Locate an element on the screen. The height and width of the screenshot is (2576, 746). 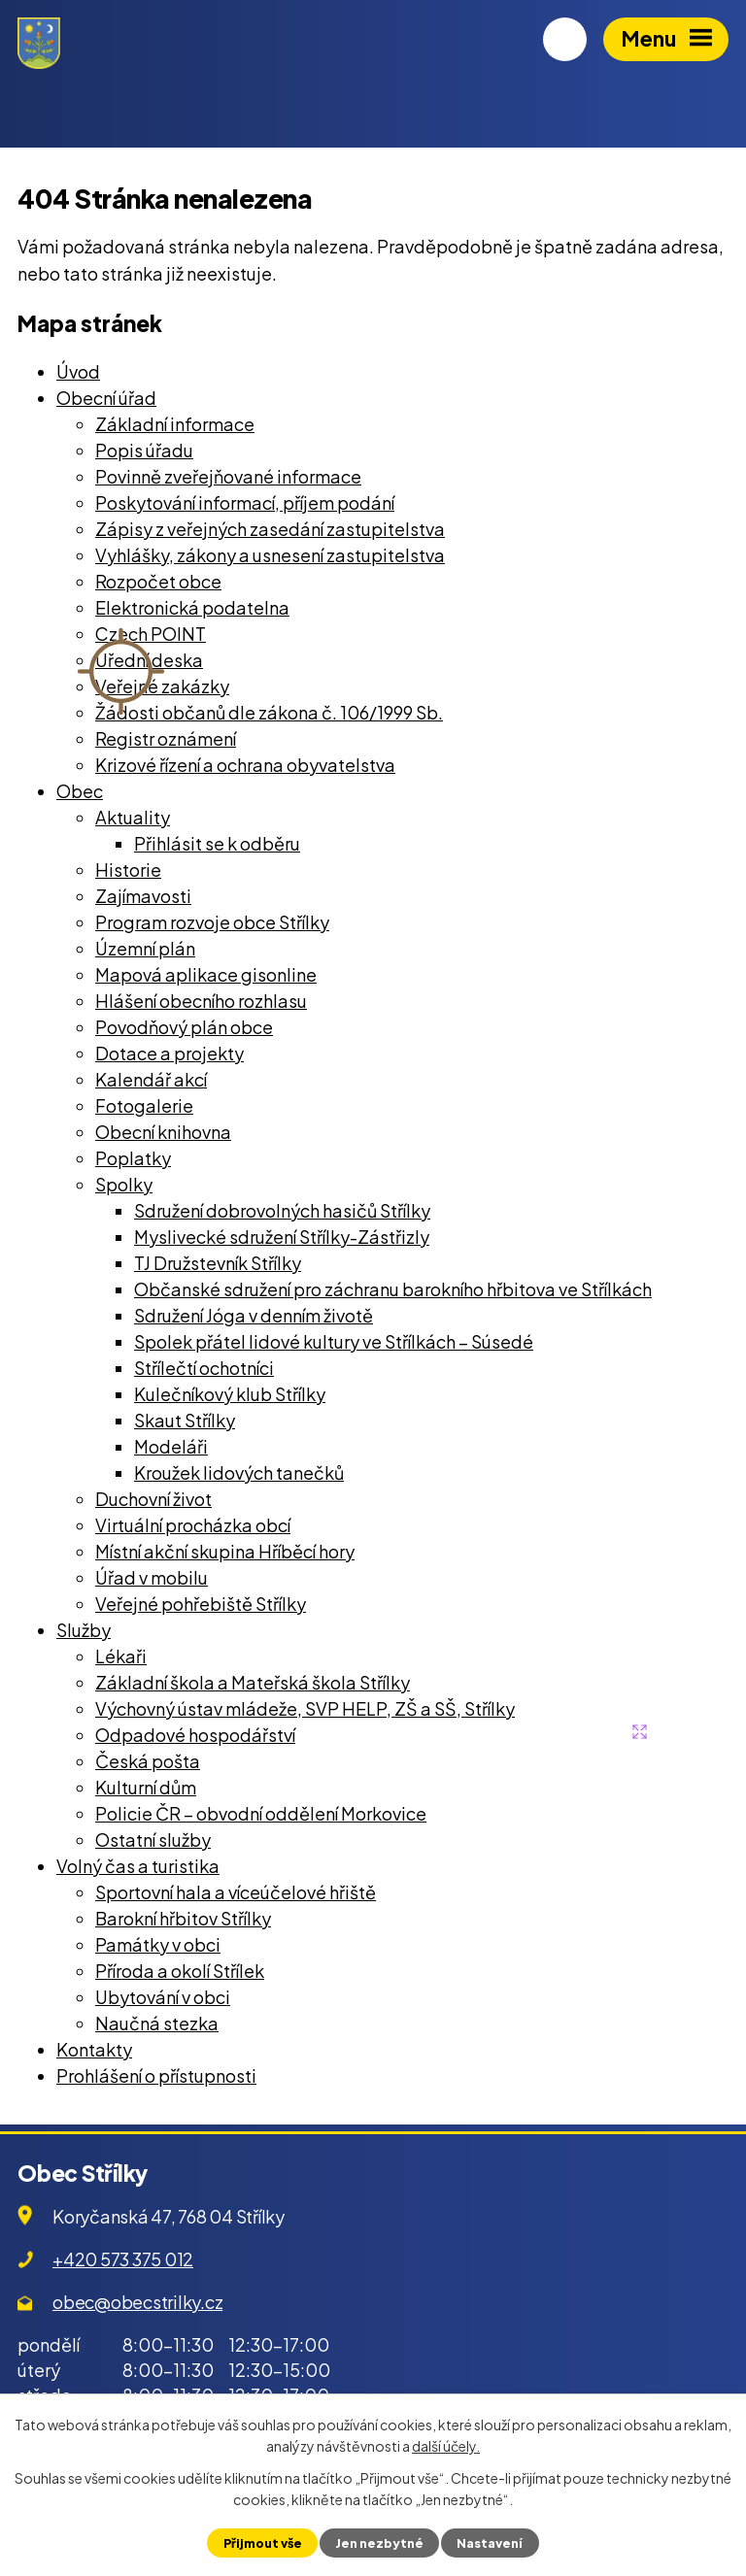
access current GPS location is located at coordinates (120, 671).